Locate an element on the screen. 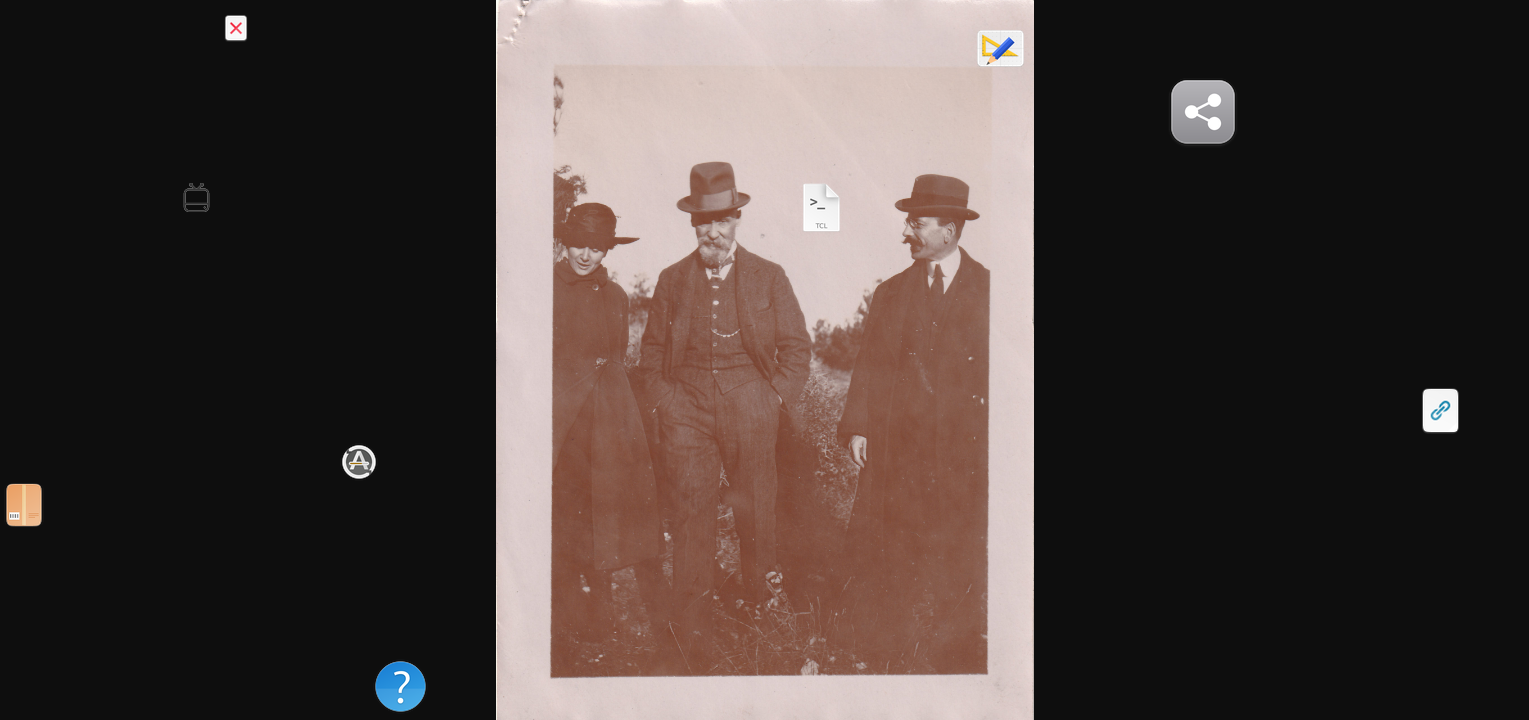 The image size is (1529, 720). open video player app is located at coordinates (196, 197).